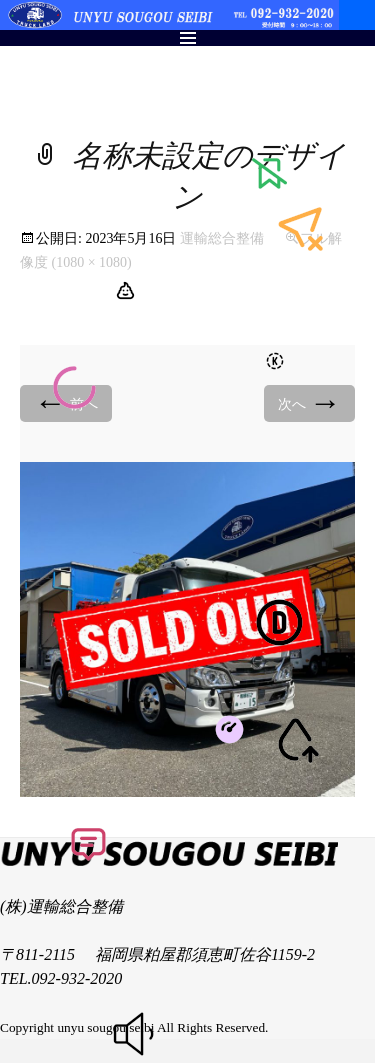 This screenshot has height=1063, width=375. What do you see at coordinates (137, 1034) in the screenshot?
I see `audio playing at low volume` at bounding box center [137, 1034].